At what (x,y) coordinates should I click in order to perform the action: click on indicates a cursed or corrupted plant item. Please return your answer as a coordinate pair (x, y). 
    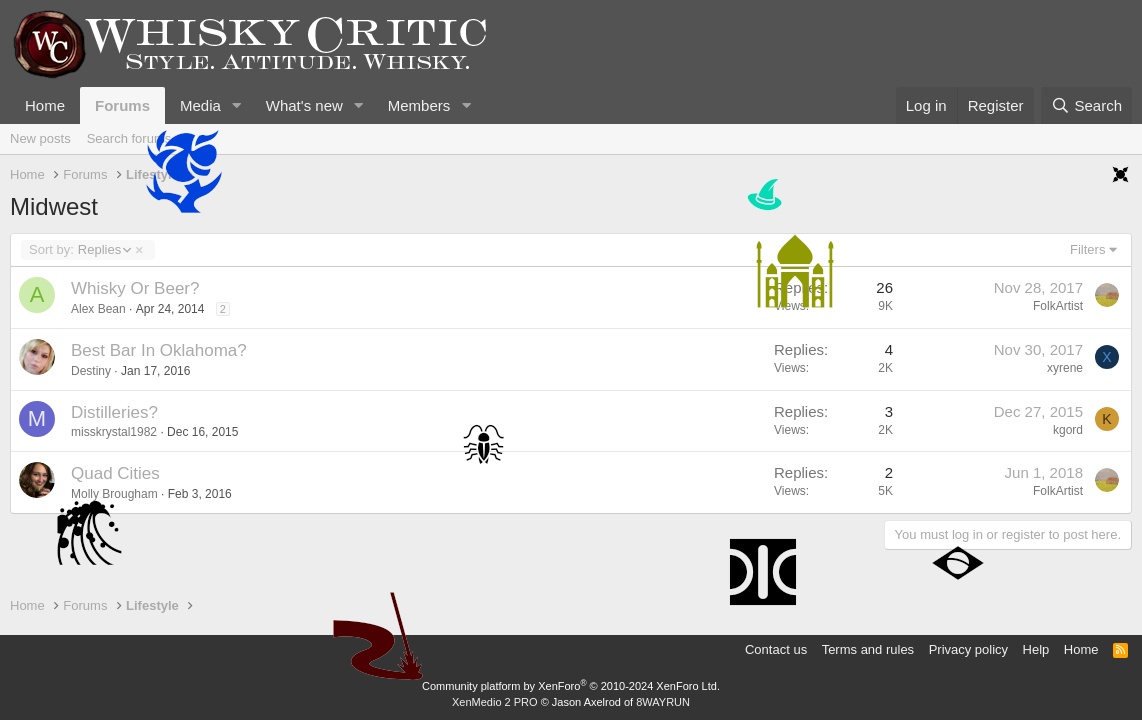
    Looking at the image, I should click on (186, 171).